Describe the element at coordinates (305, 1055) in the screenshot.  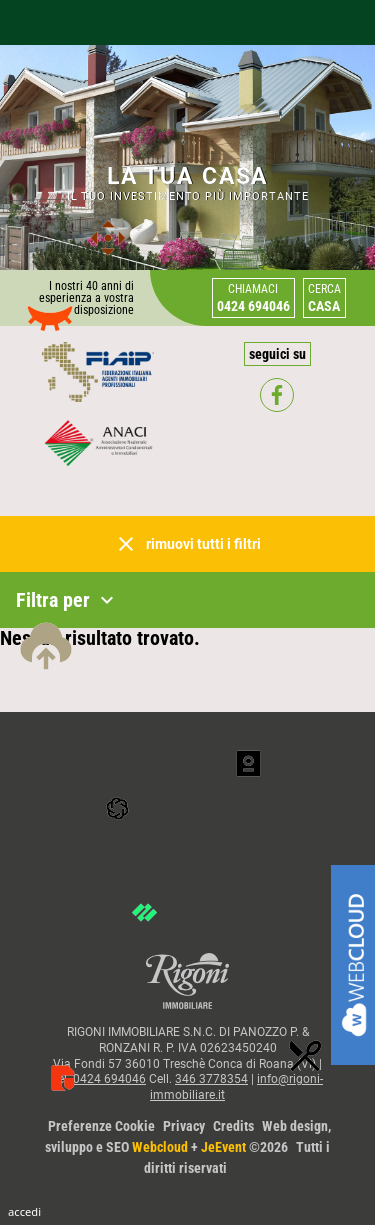
I see `browse nearby restaurants` at that location.